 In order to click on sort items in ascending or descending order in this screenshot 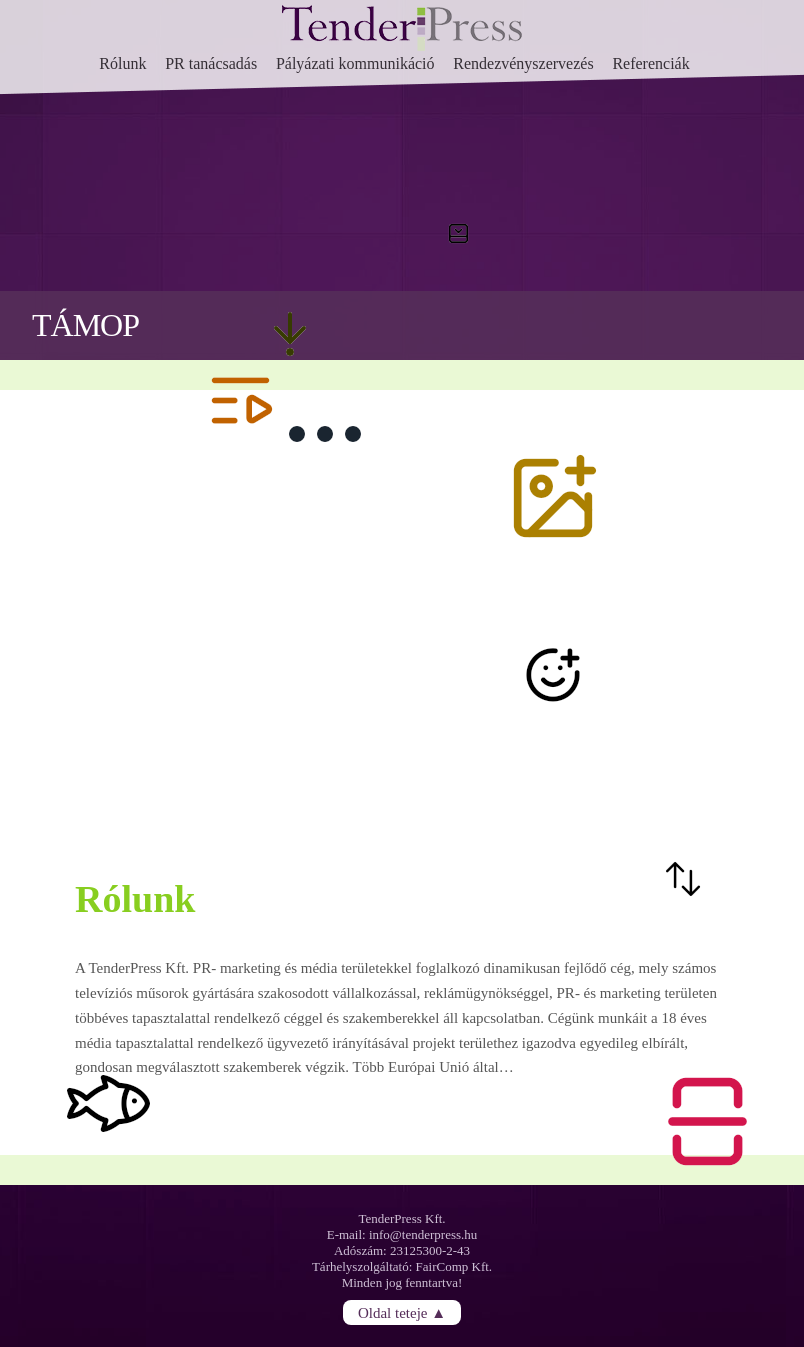, I will do `click(683, 879)`.